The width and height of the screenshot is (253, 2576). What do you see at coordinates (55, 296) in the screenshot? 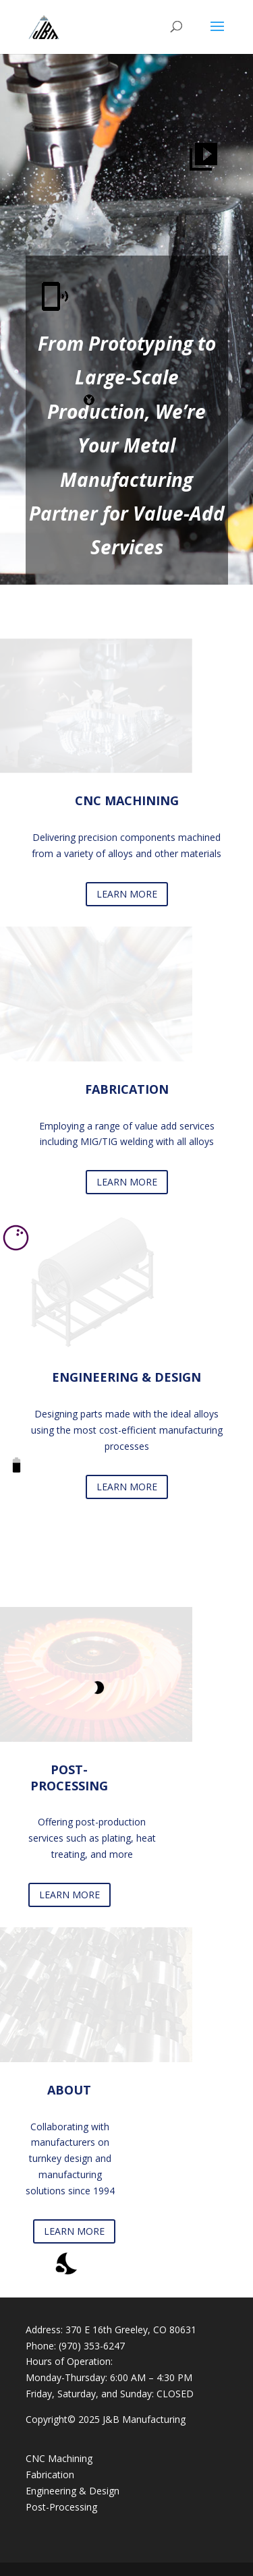
I see `indicates an incoming call or notification on a linked device` at bounding box center [55, 296].